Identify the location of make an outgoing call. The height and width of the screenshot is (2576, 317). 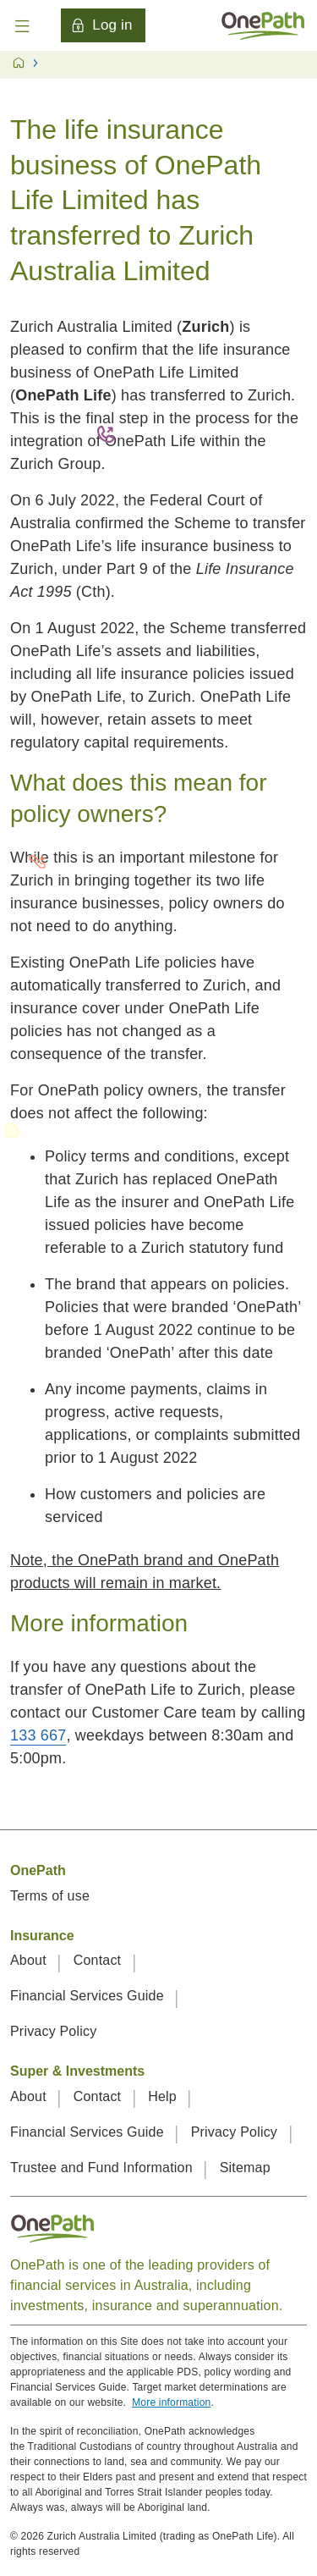
(106, 433).